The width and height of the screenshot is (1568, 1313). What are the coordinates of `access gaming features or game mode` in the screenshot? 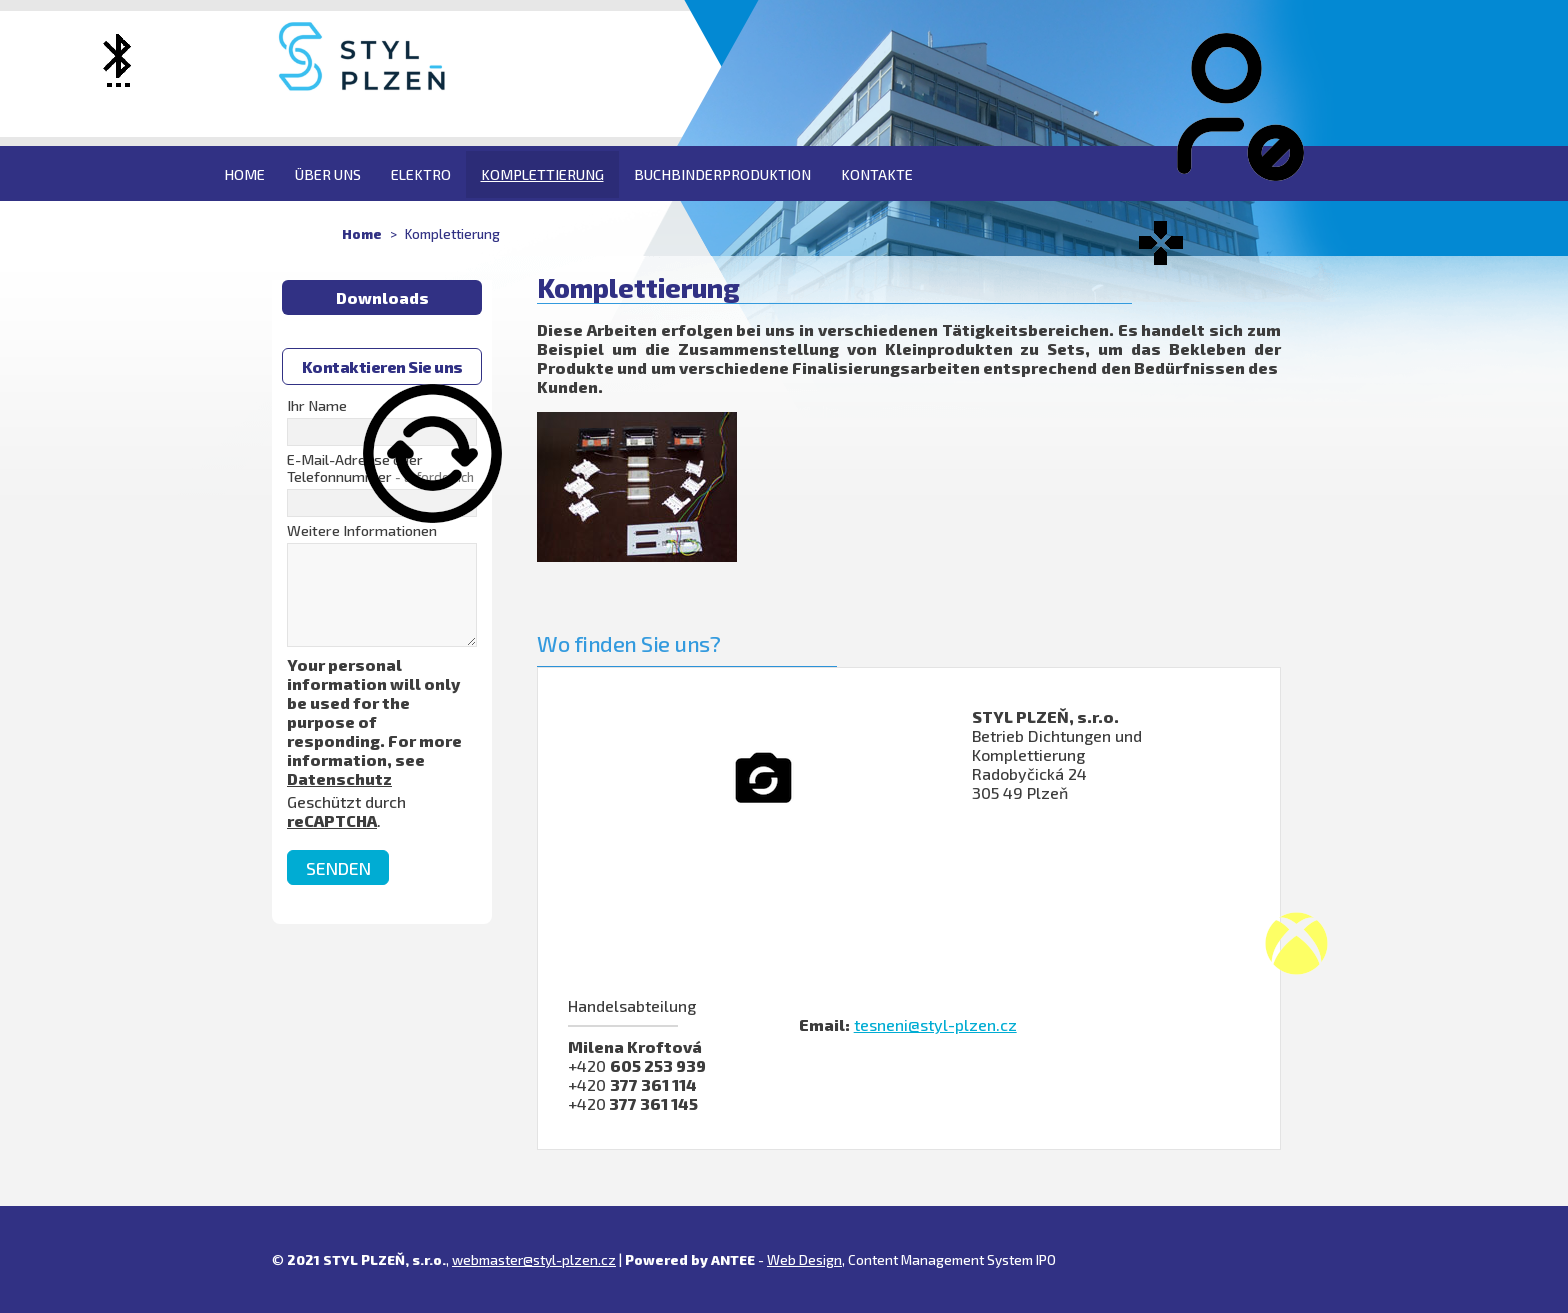 It's located at (1161, 243).